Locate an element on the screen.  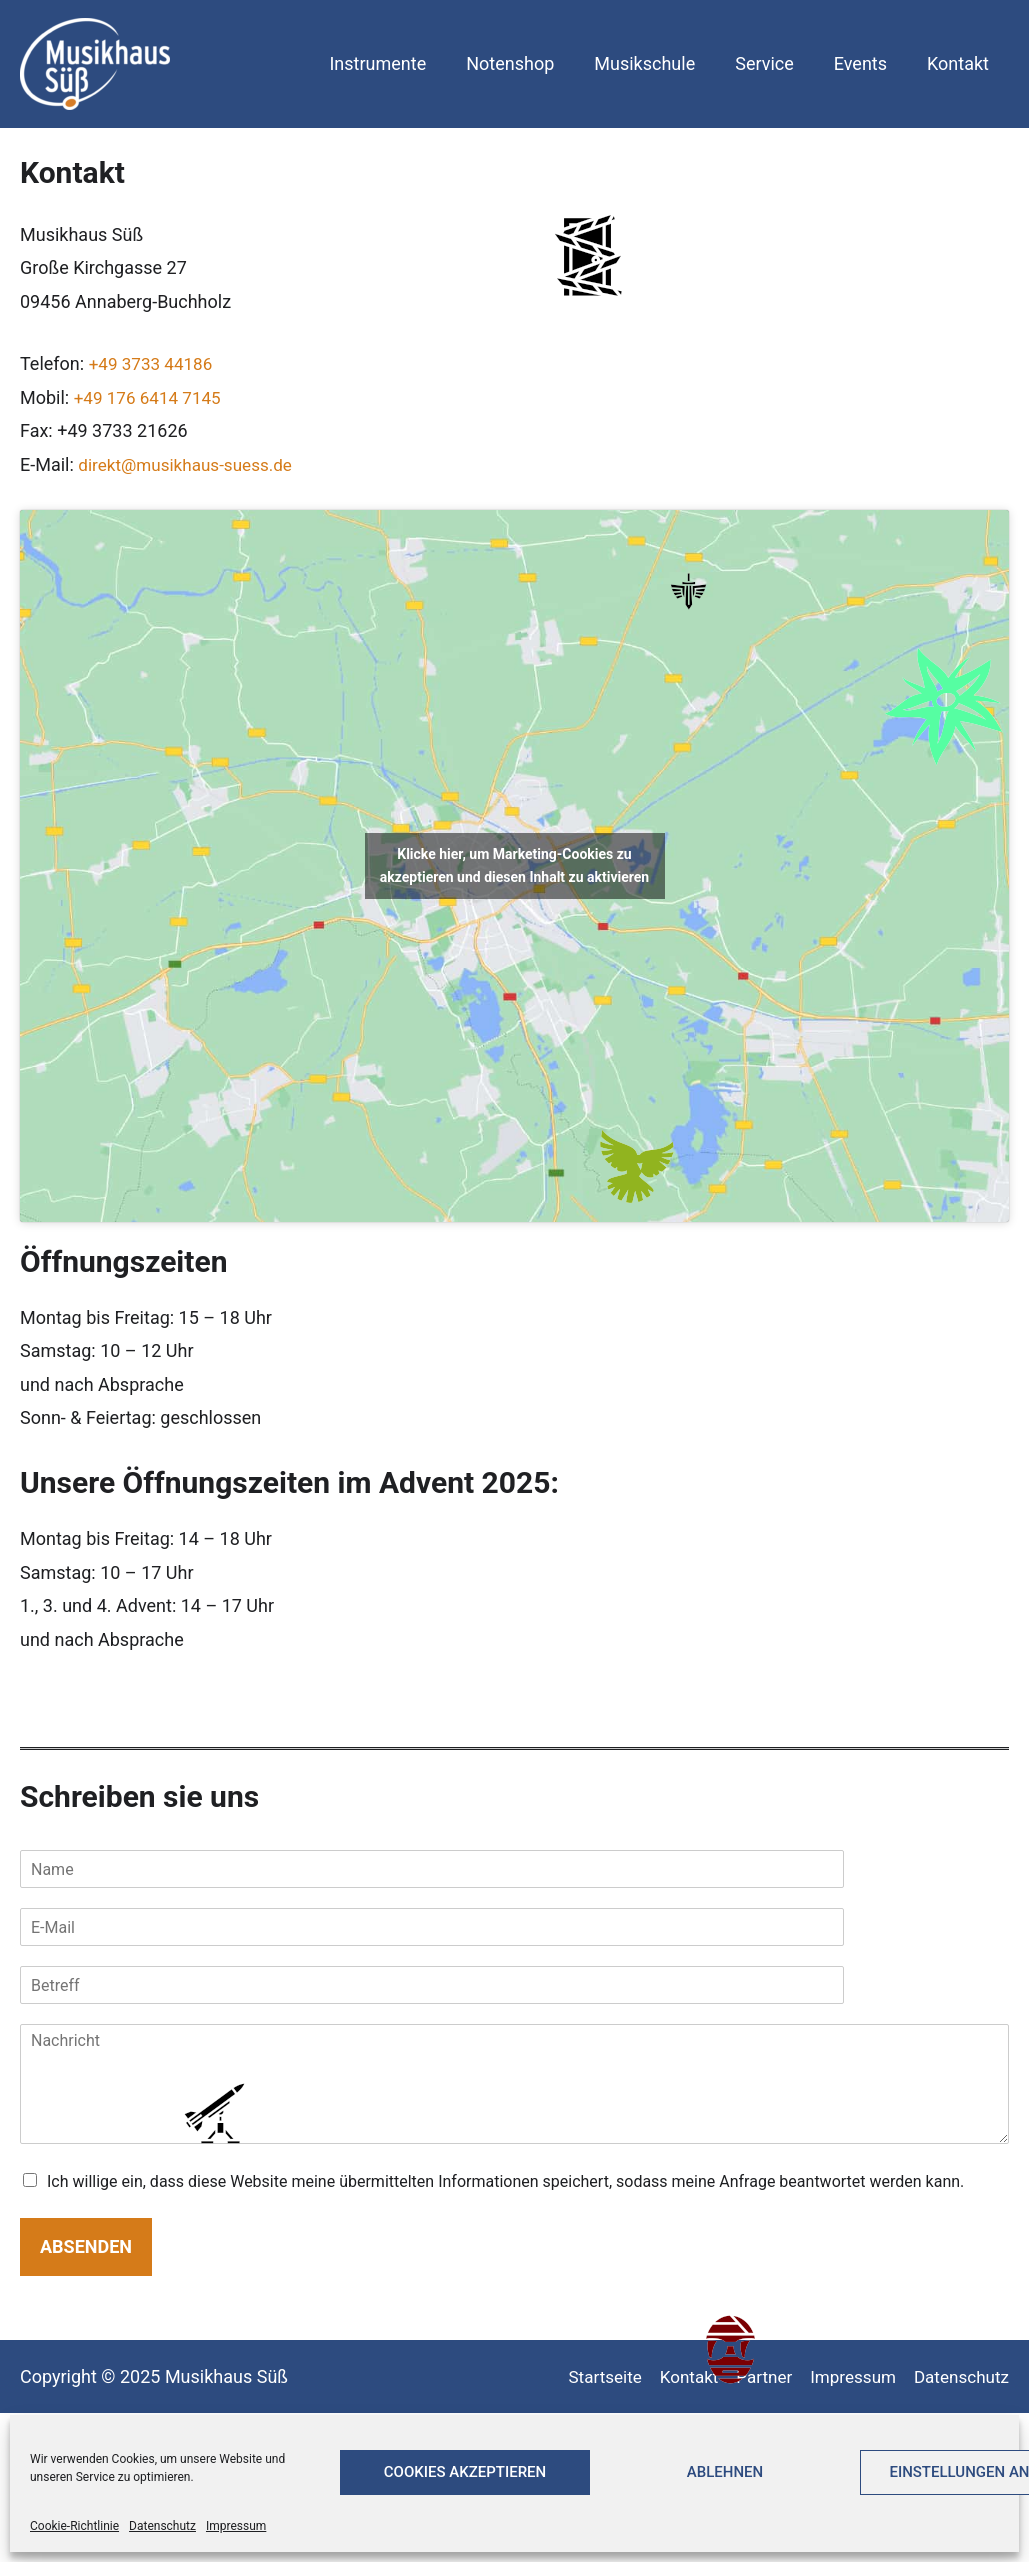
indicates peace or harmony state is located at coordinates (636, 1167).